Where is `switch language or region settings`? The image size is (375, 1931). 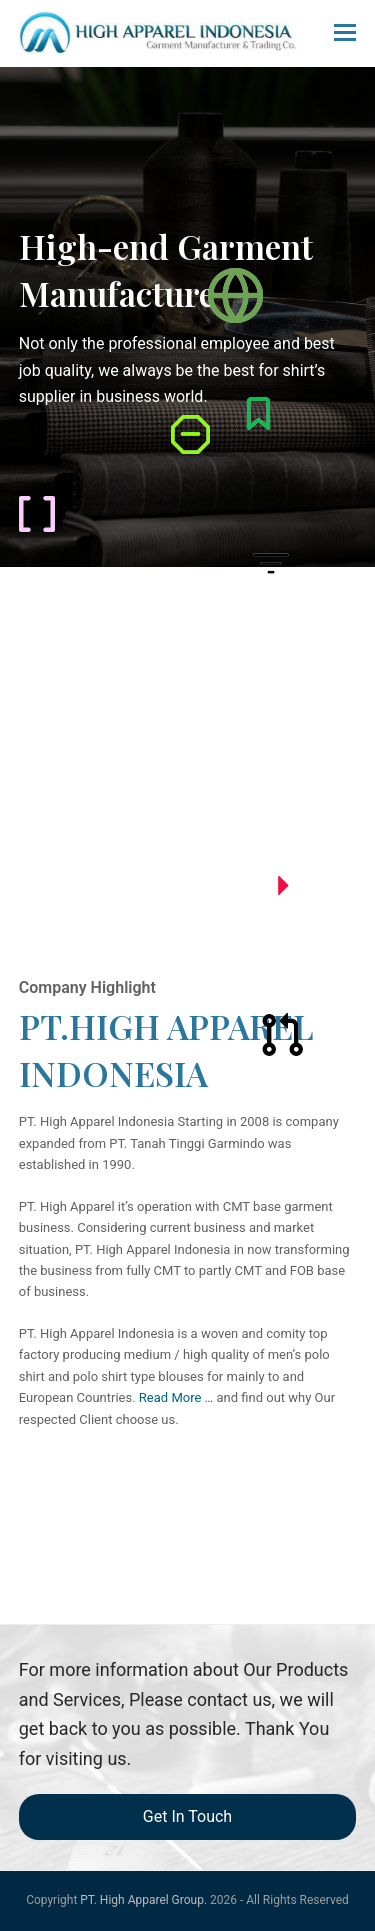 switch language or region settings is located at coordinates (235, 295).